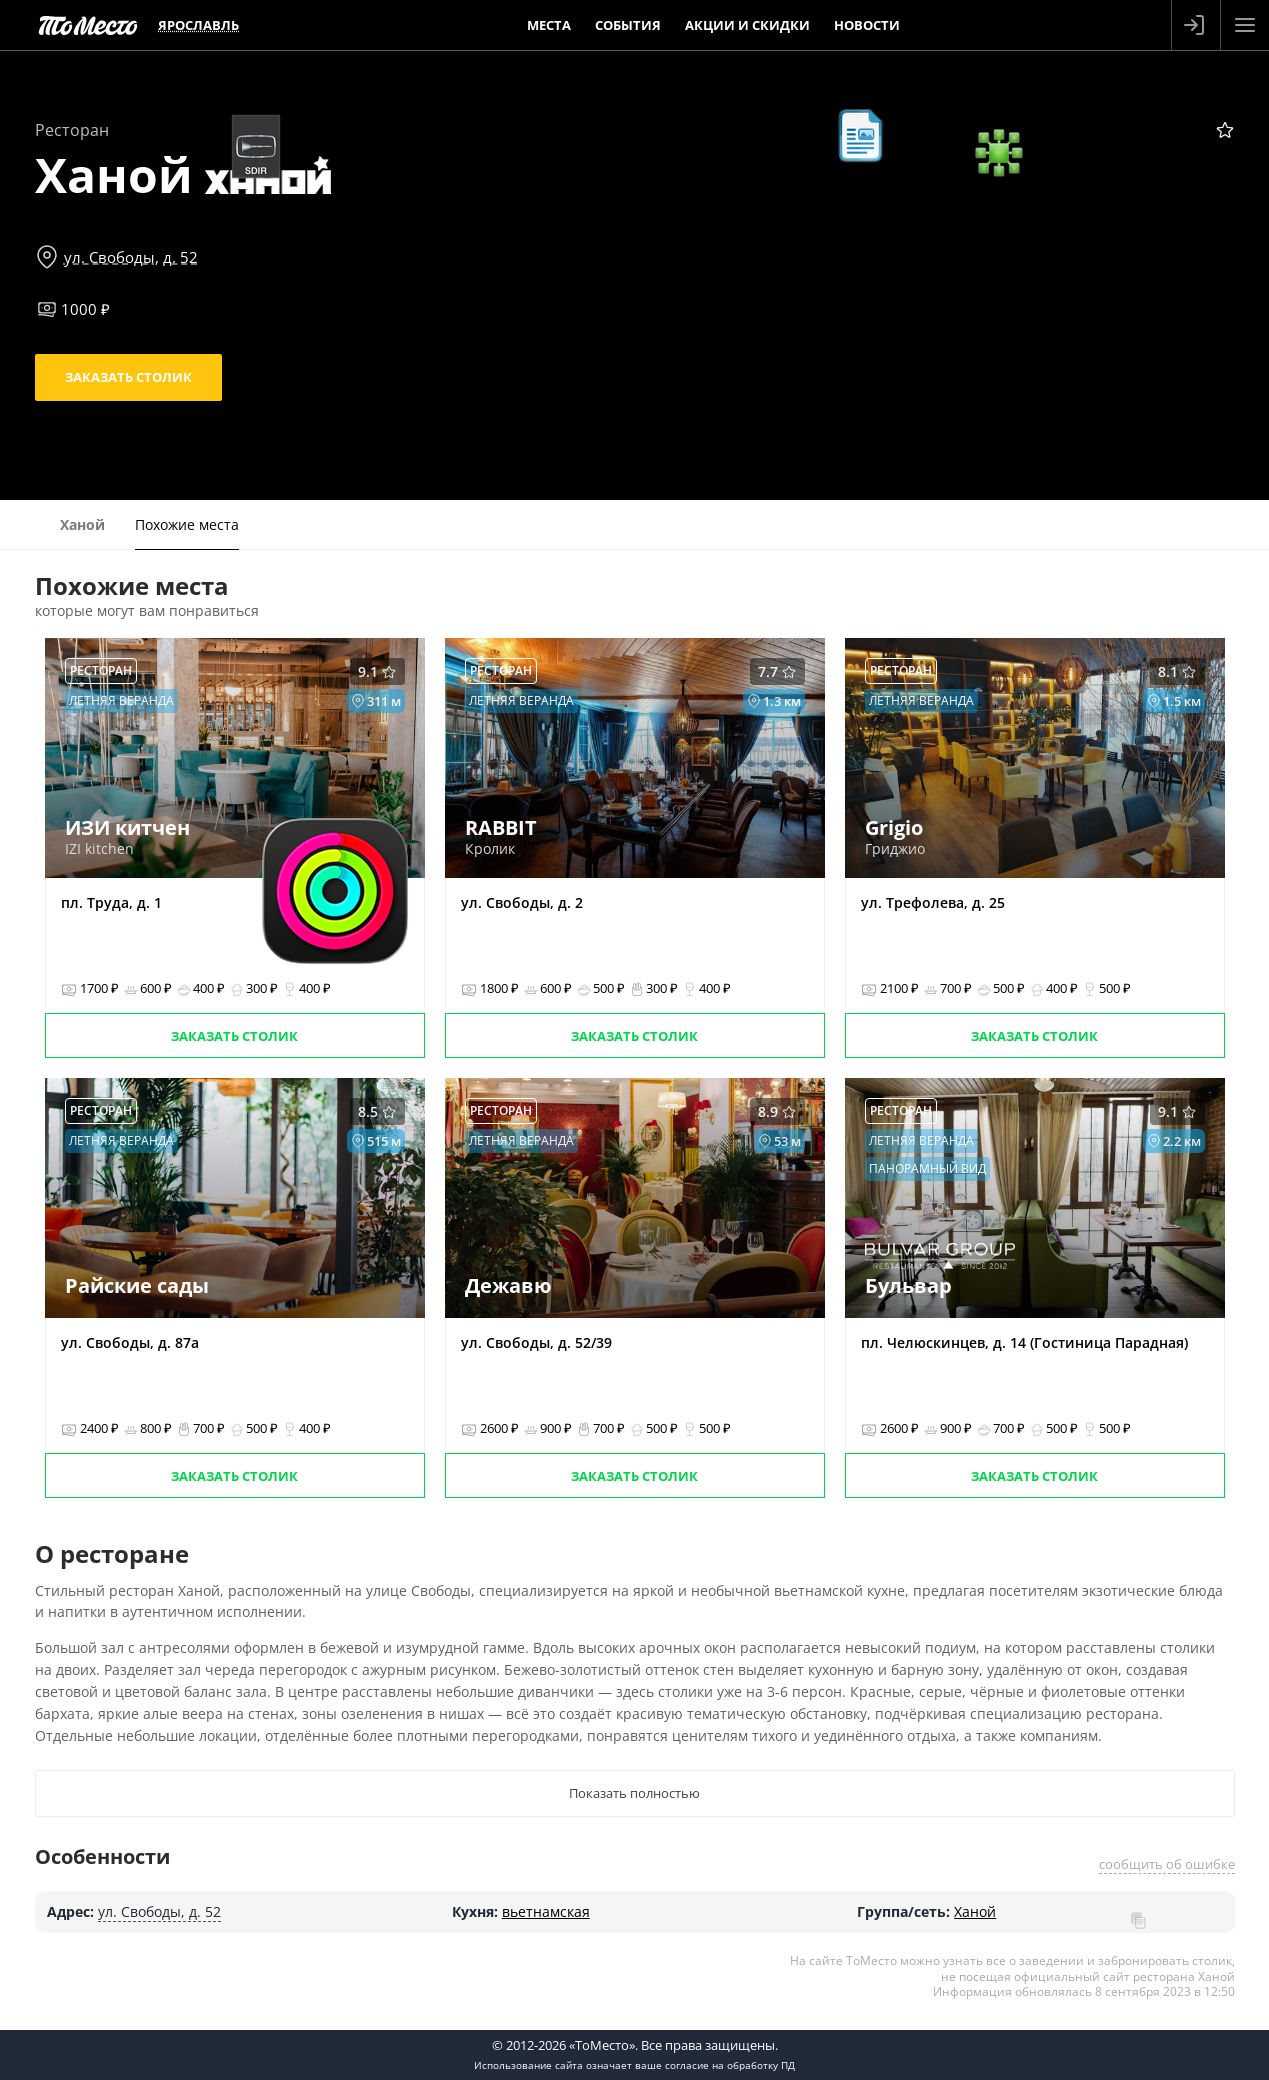 This screenshot has width=1269, height=2080. I want to click on open the Fitness app, so click(335, 891).